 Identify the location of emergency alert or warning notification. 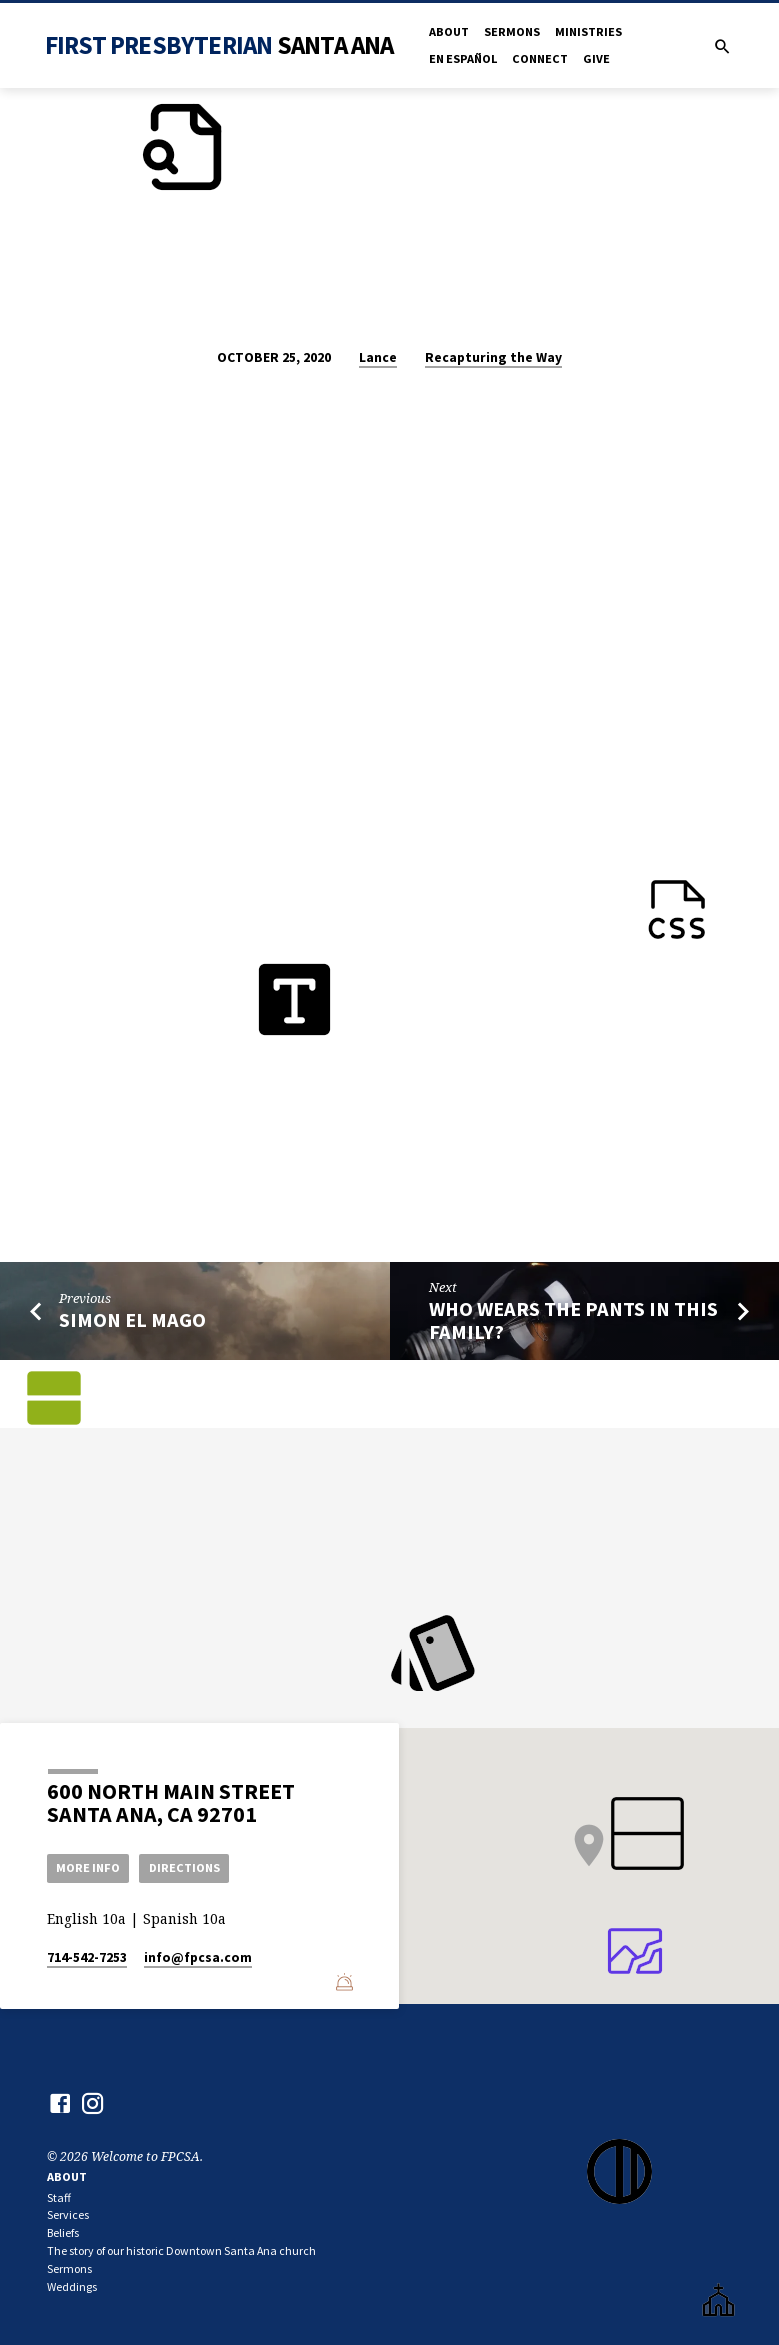
(344, 1983).